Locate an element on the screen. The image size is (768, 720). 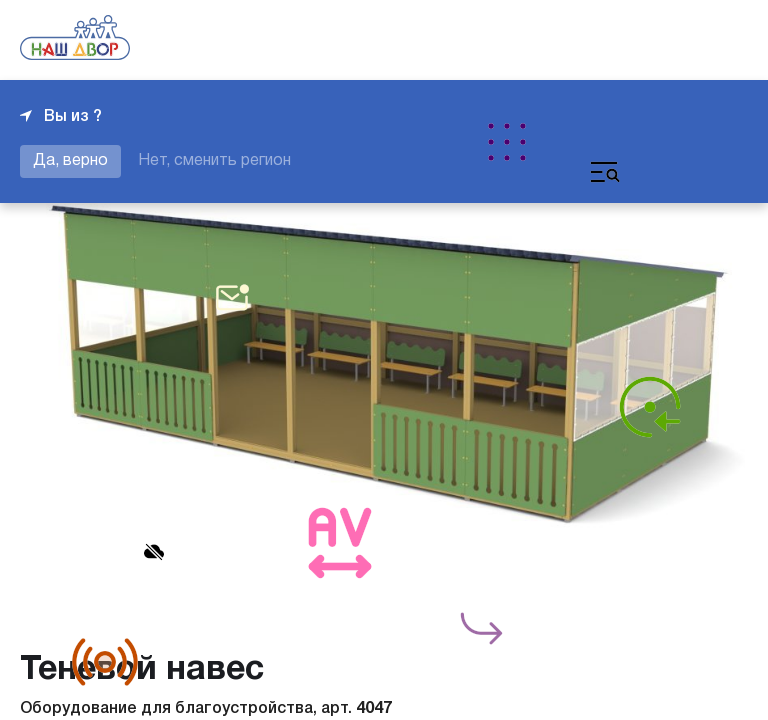
indicates no cloud connection available is located at coordinates (154, 552).